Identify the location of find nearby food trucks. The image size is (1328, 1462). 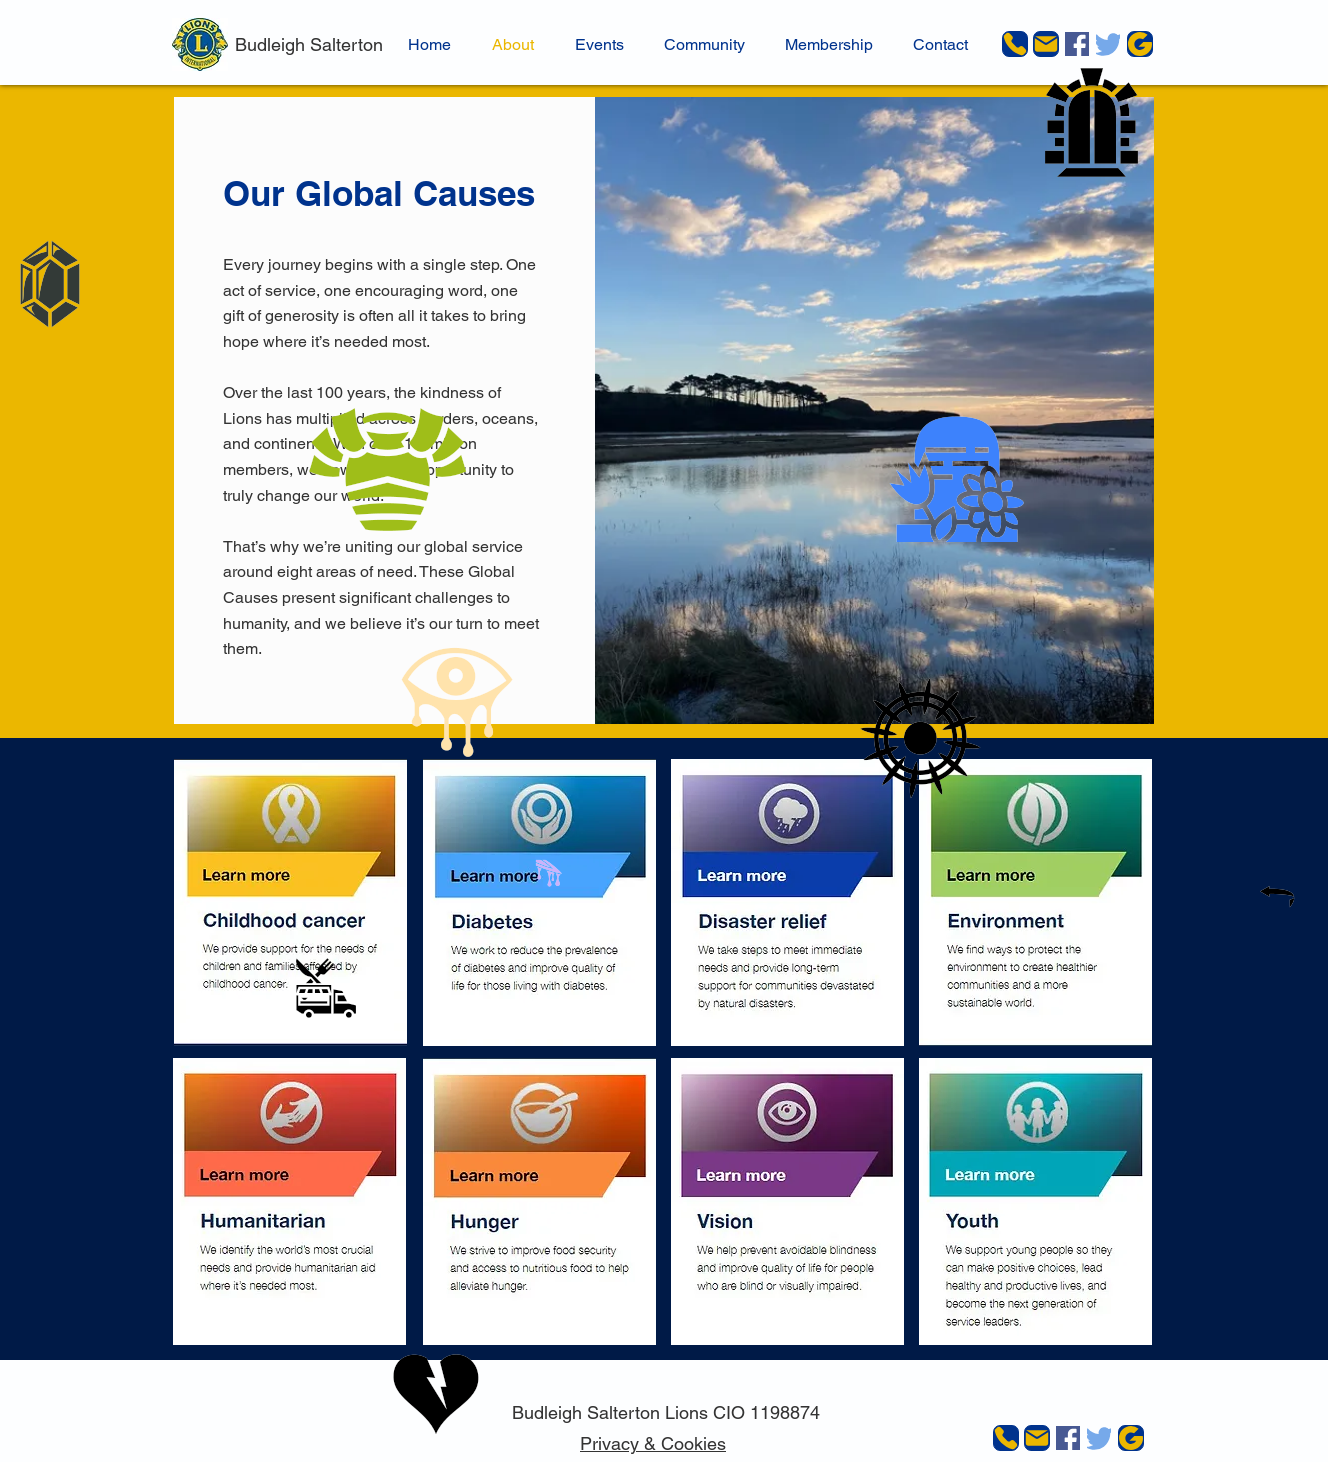
(326, 988).